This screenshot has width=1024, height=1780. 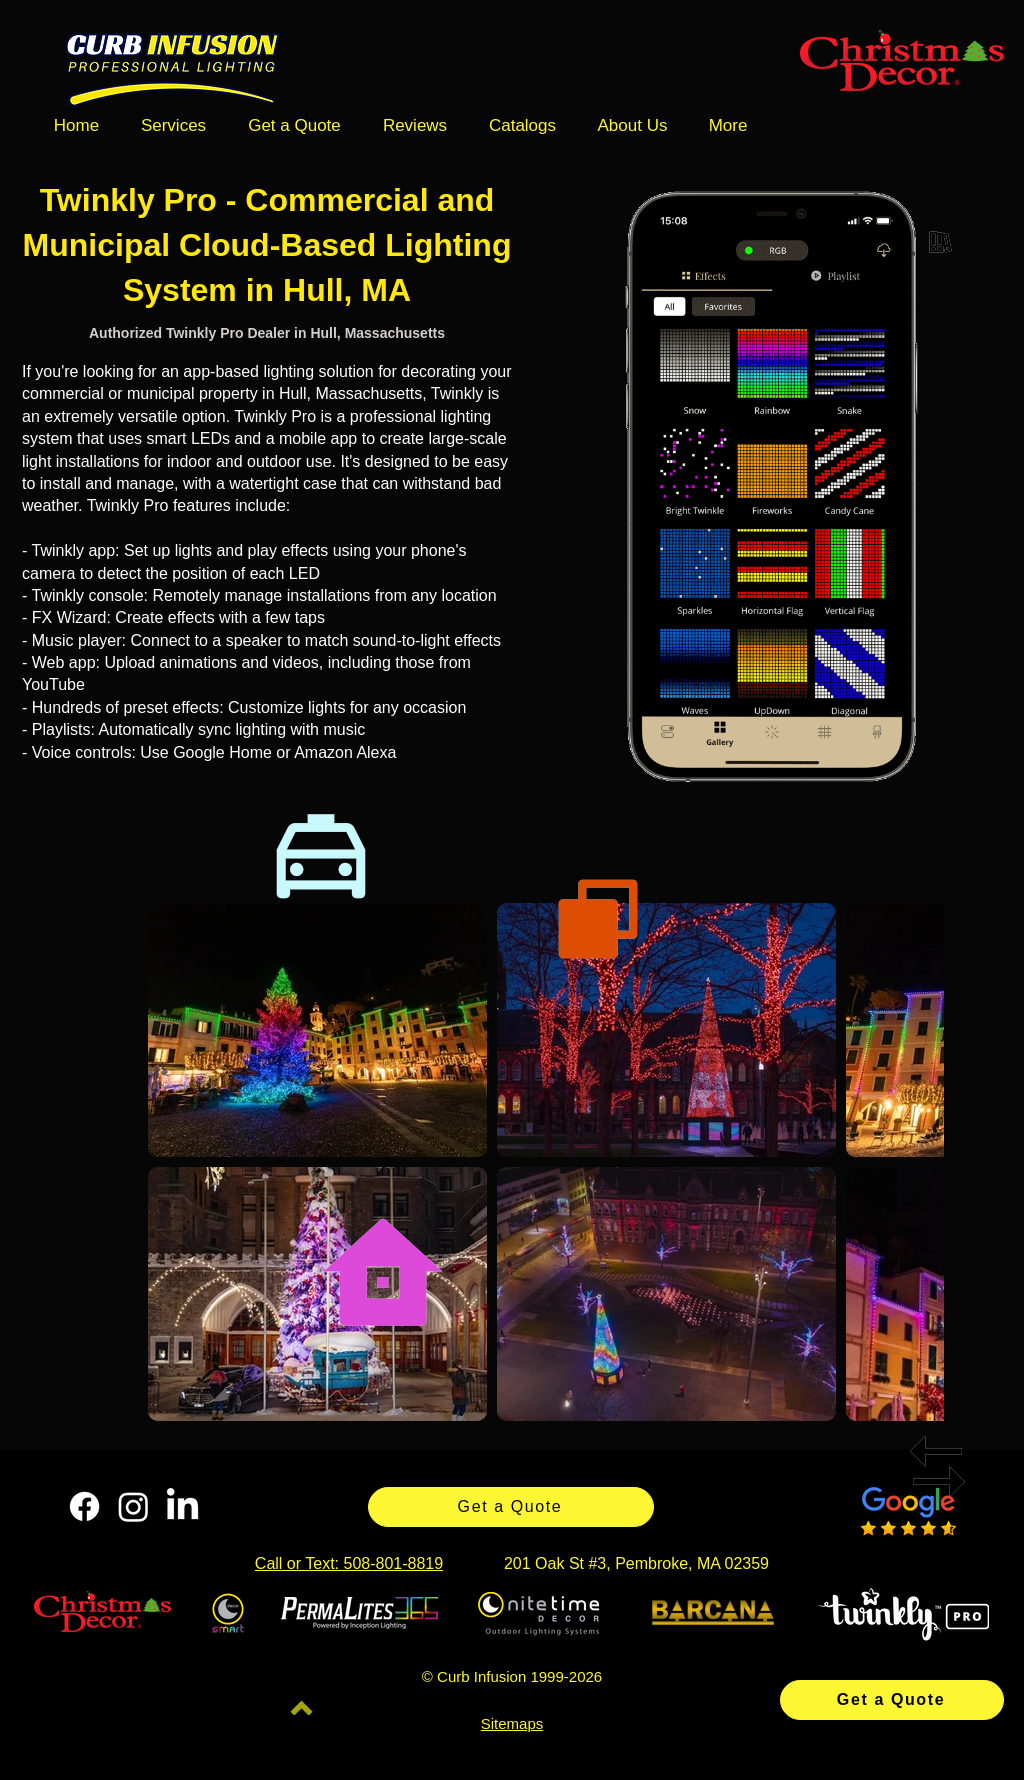 I want to click on expand or collapse a dropdown menu, so click(x=301, y=1708).